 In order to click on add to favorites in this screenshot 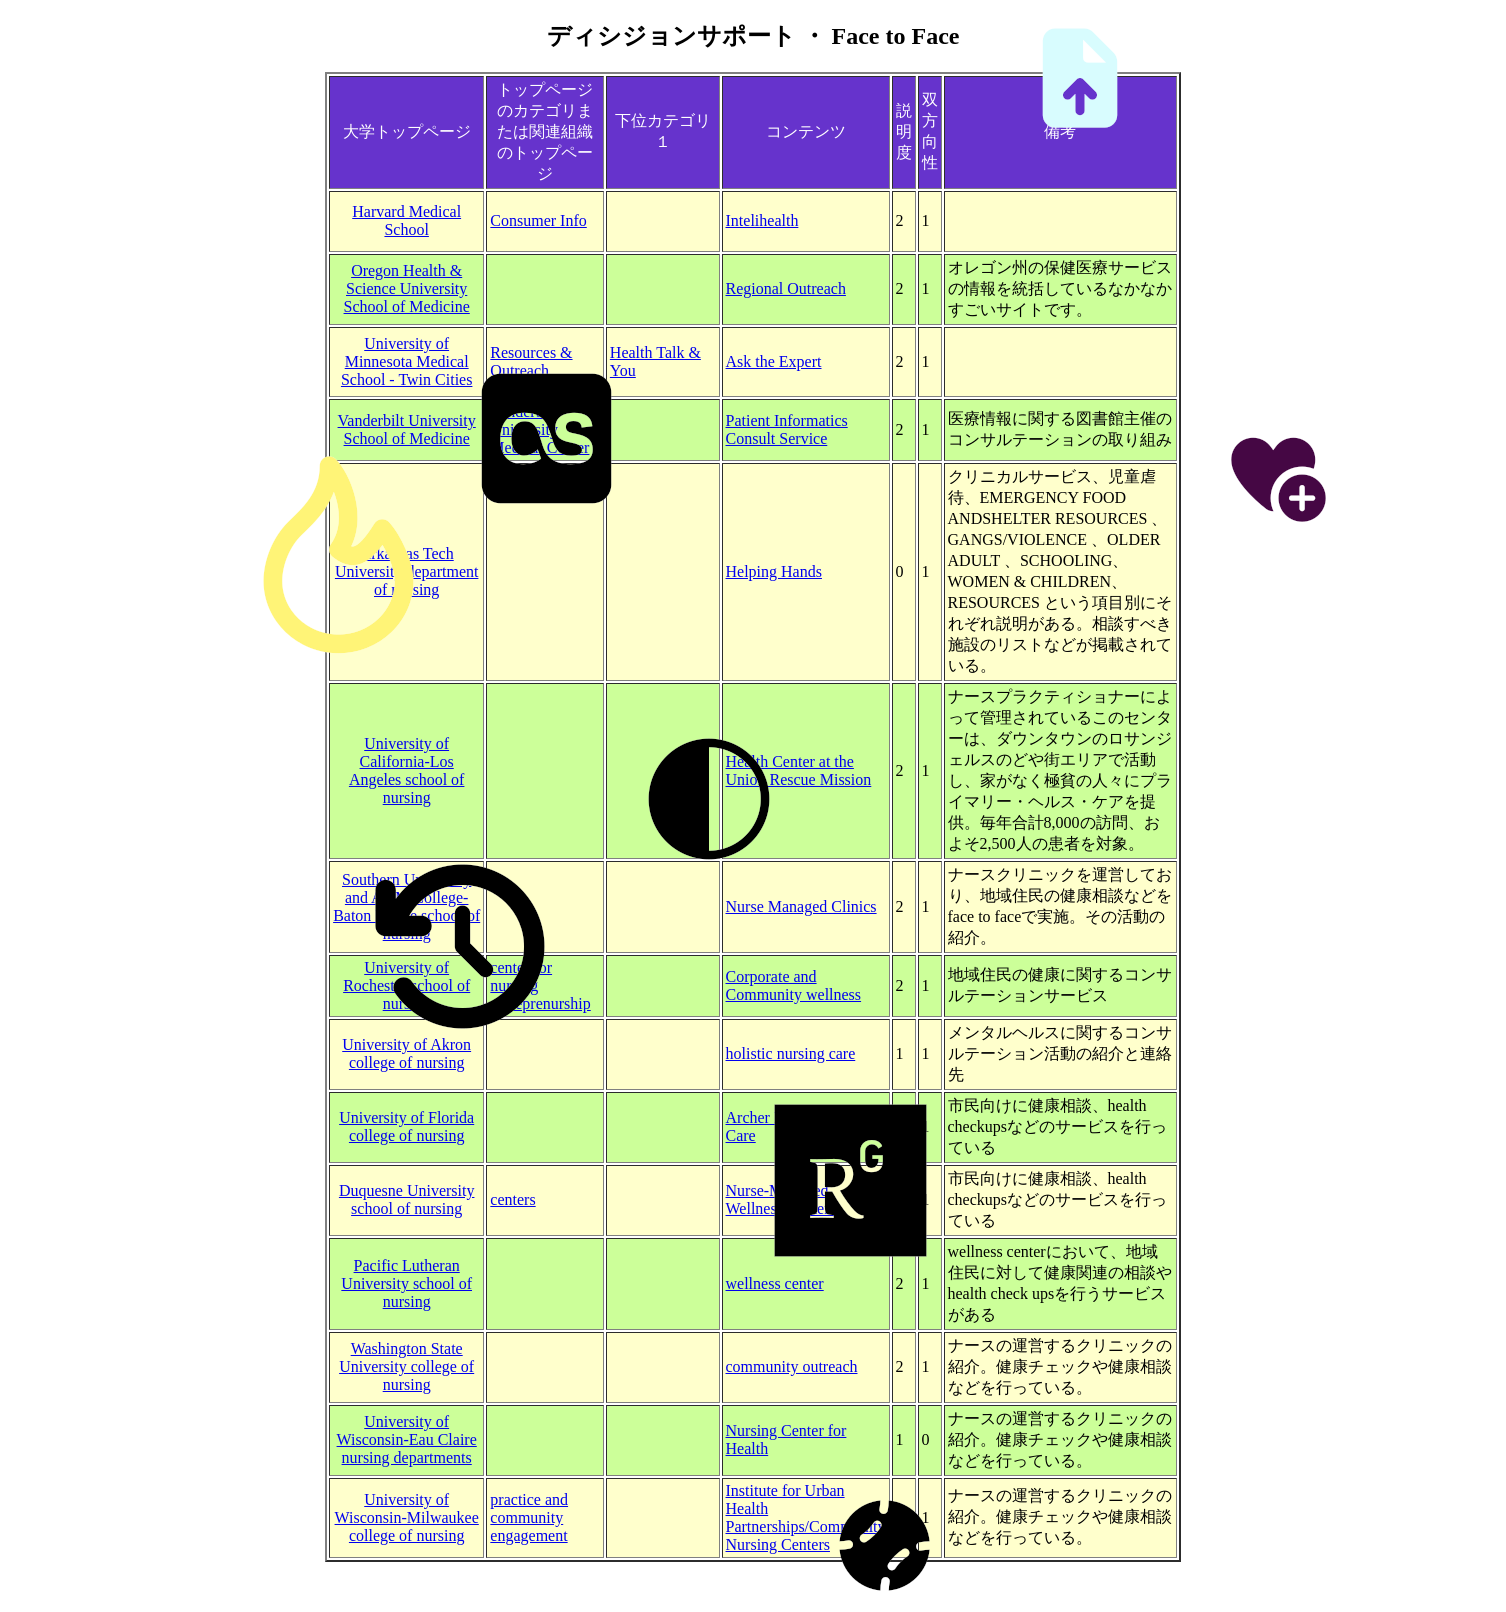, I will do `click(1278, 474)`.